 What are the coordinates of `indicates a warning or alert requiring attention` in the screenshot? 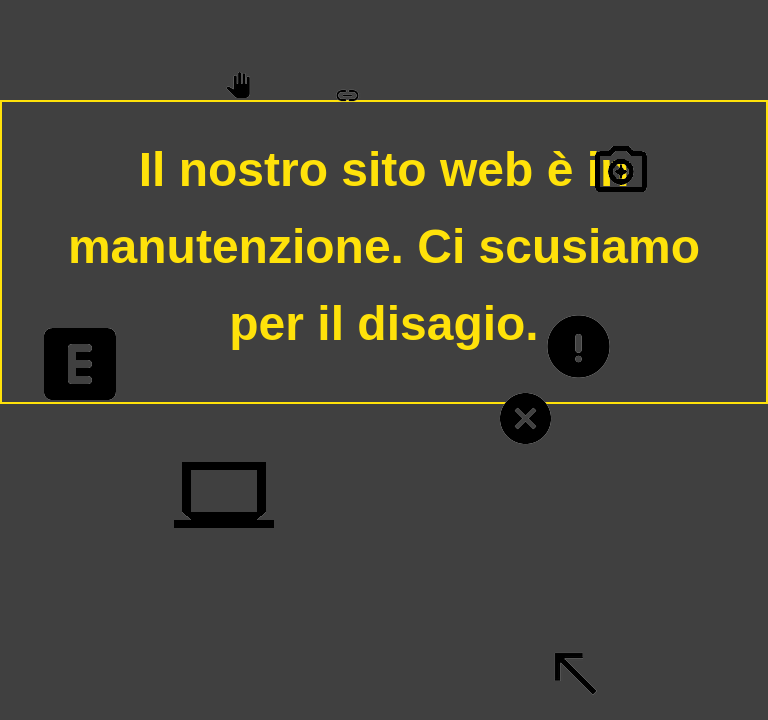 It's located at (578, 346).